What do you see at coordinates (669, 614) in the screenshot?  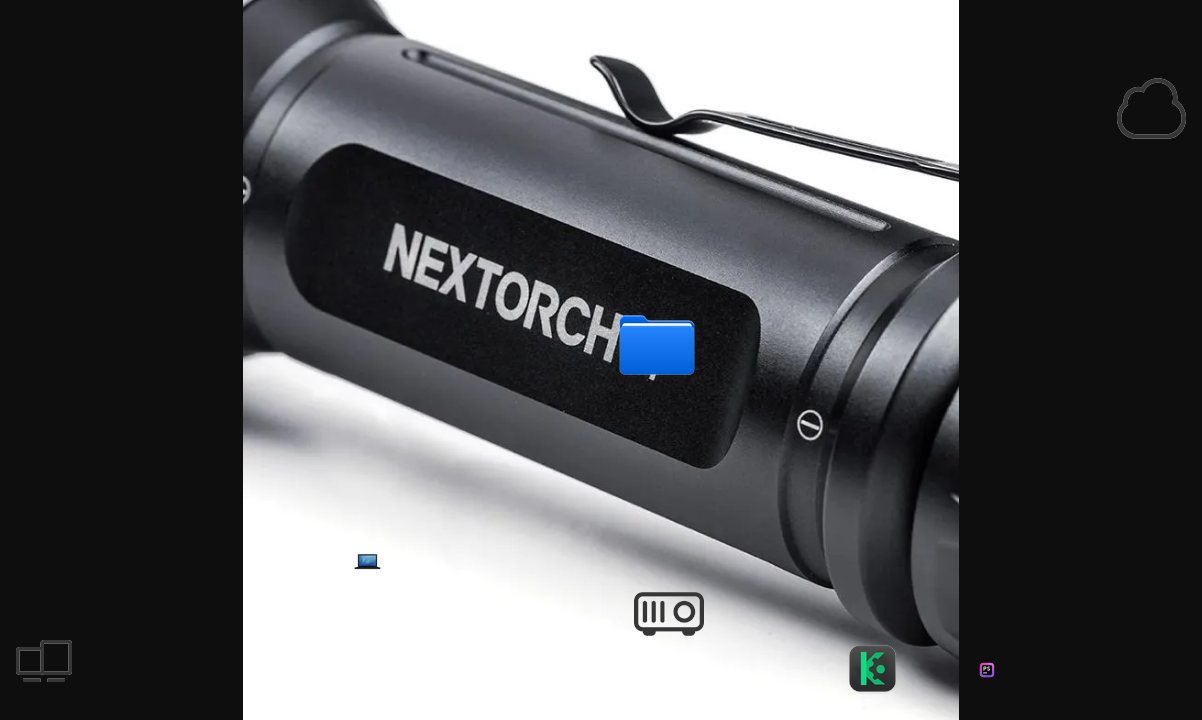 I see `connect to an external projector or display` at bounding box center [669, 614].